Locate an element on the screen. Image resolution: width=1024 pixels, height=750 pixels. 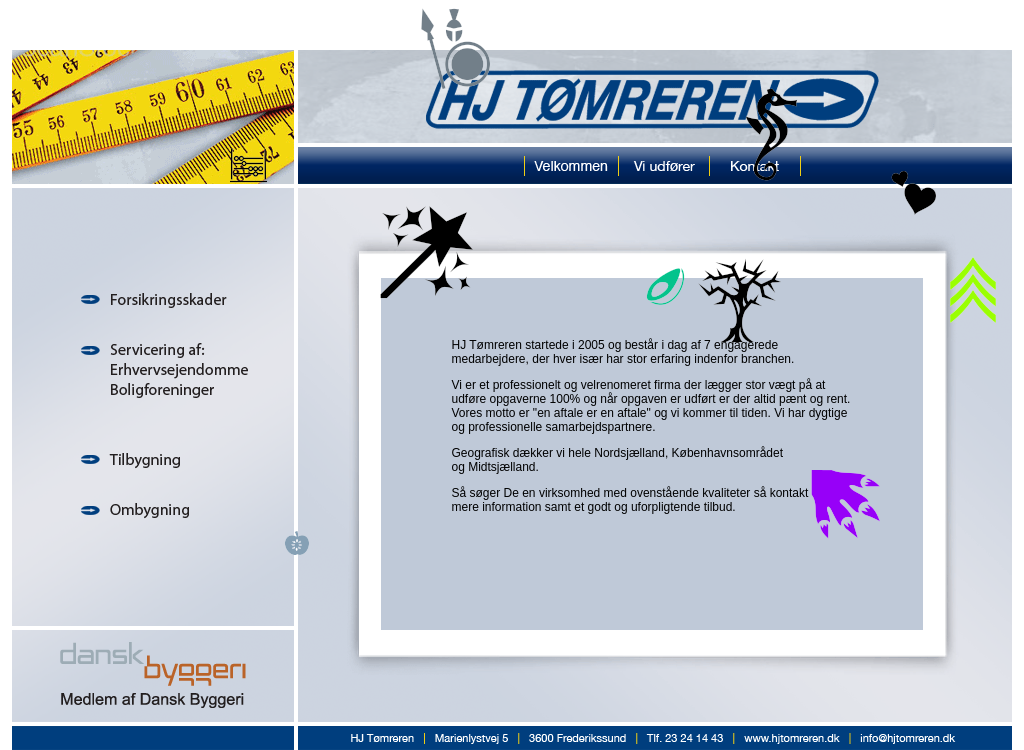
view apple seed count or farming resources is located at coordinates (297, 543).